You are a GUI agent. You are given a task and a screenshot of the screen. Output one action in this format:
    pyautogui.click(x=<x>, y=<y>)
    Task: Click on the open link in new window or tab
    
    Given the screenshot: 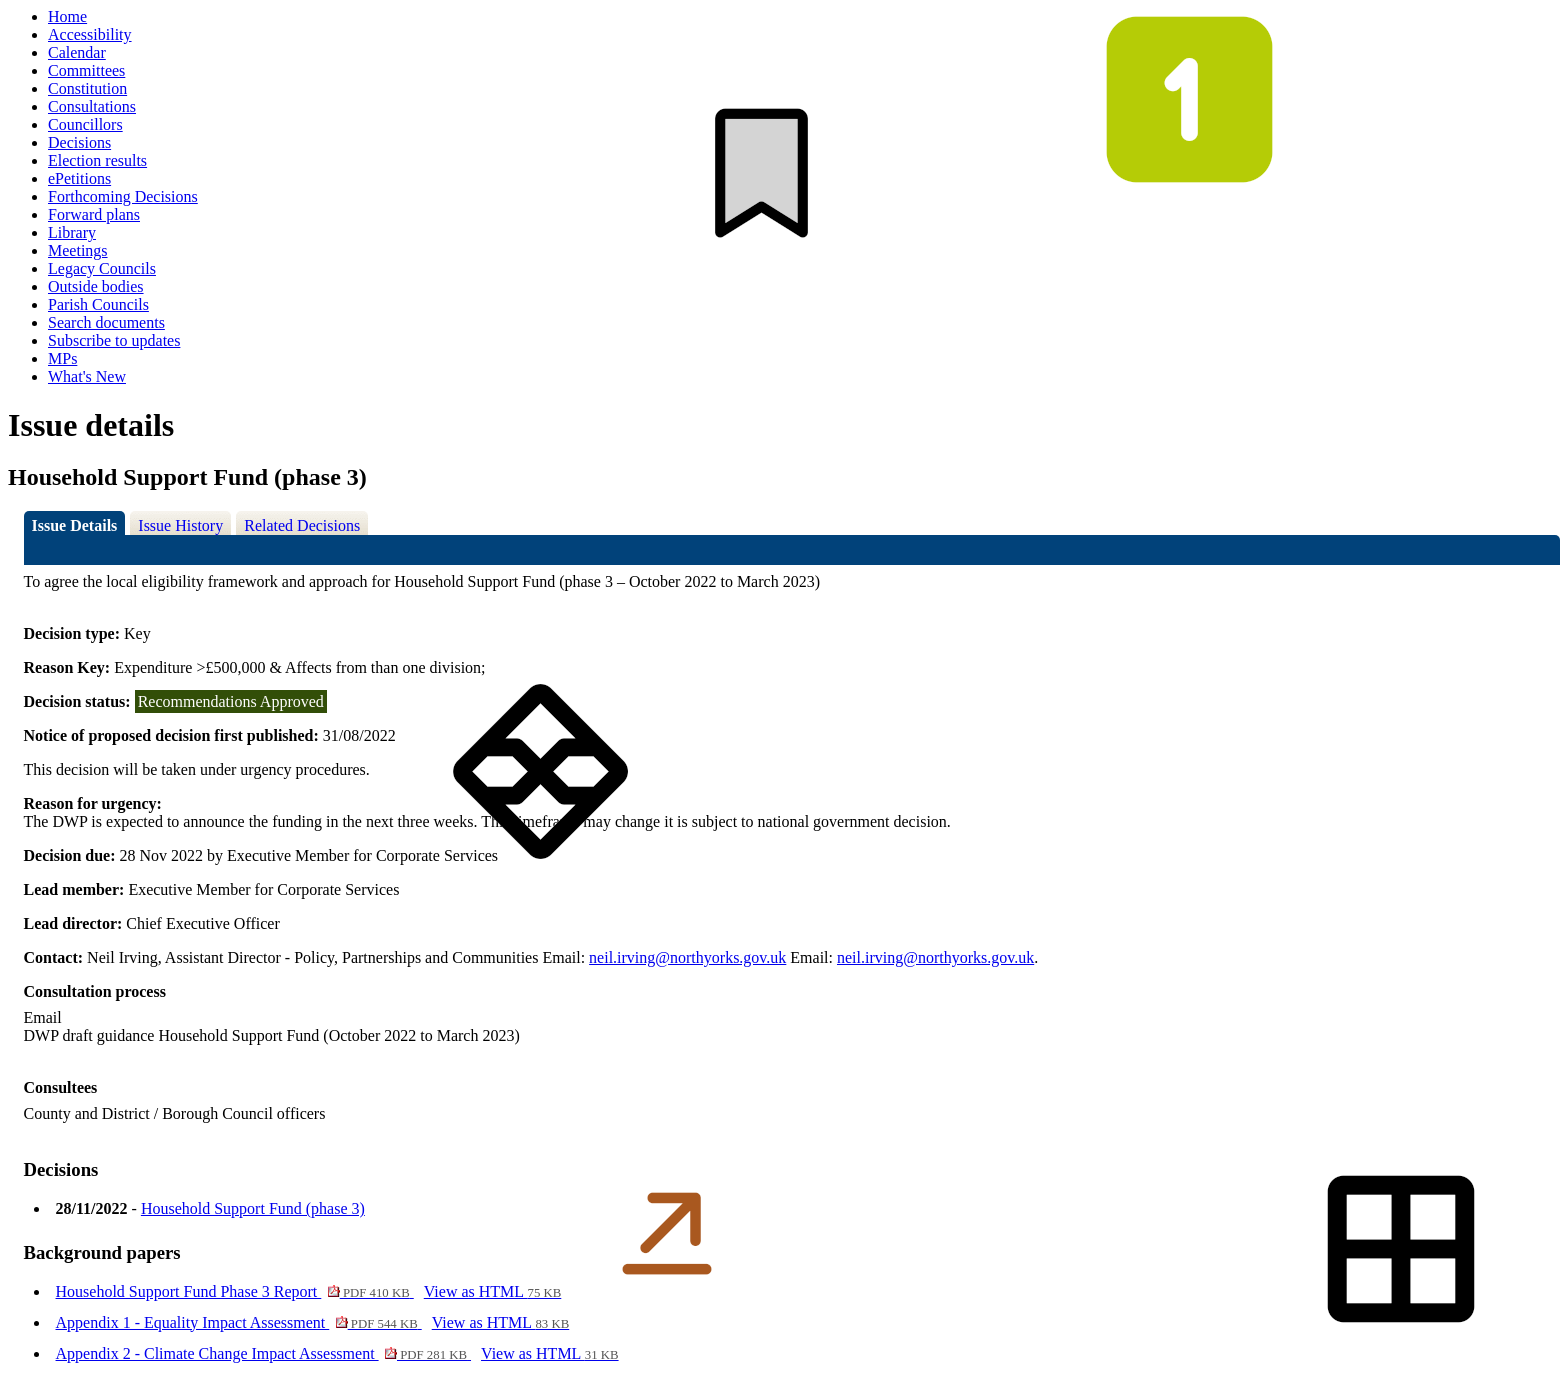 What is the action you would take?
    pyautogui.click(x=667, y=1230)
    